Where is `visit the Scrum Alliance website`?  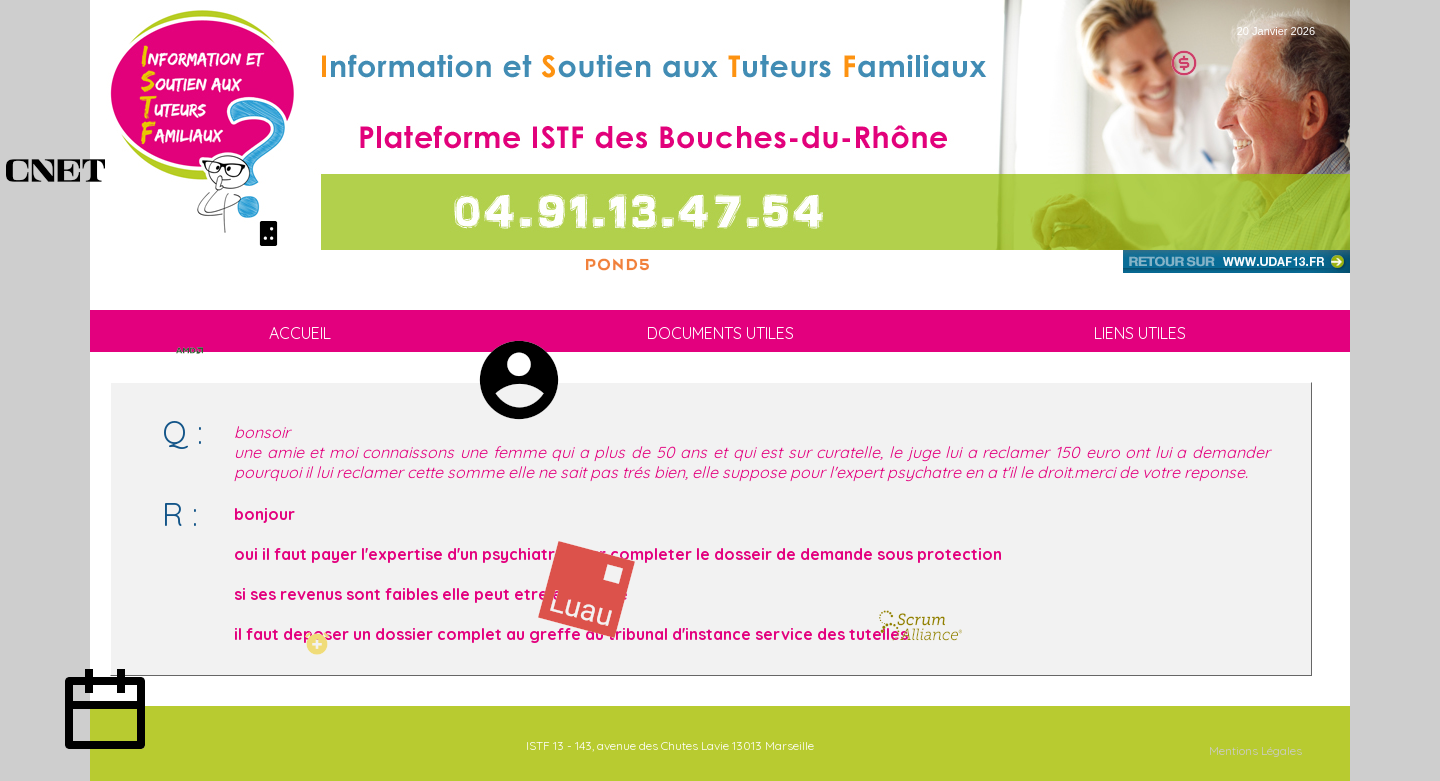 visit the Scrum Alliance website is located at coordinates (920, 625).